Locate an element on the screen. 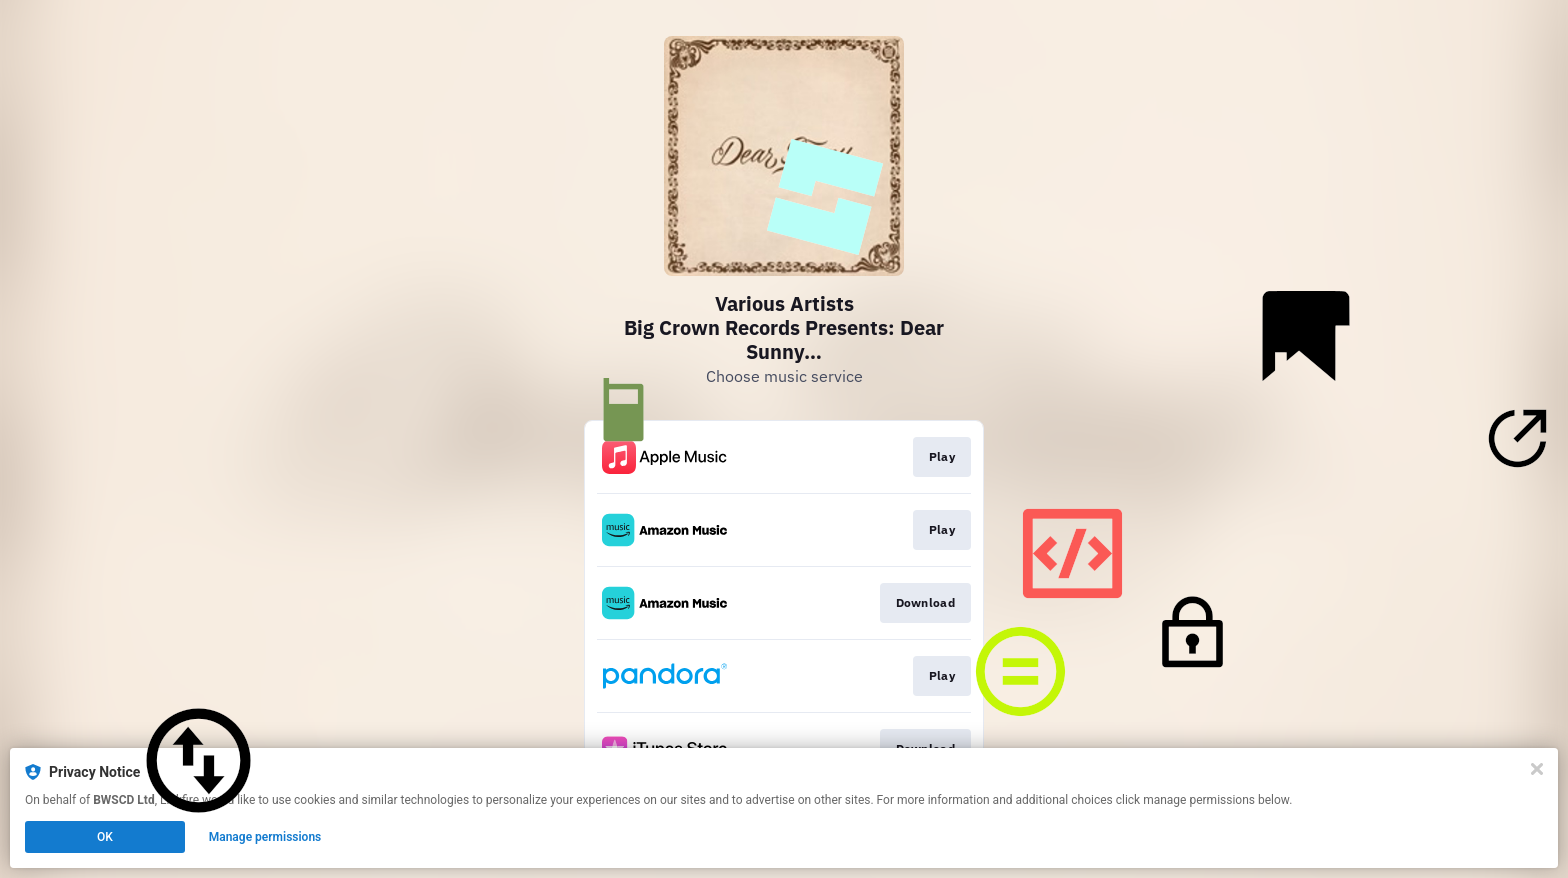 This screenshot has width=1568, height=878. homepage app logo is located at coordinates (1306, 336).